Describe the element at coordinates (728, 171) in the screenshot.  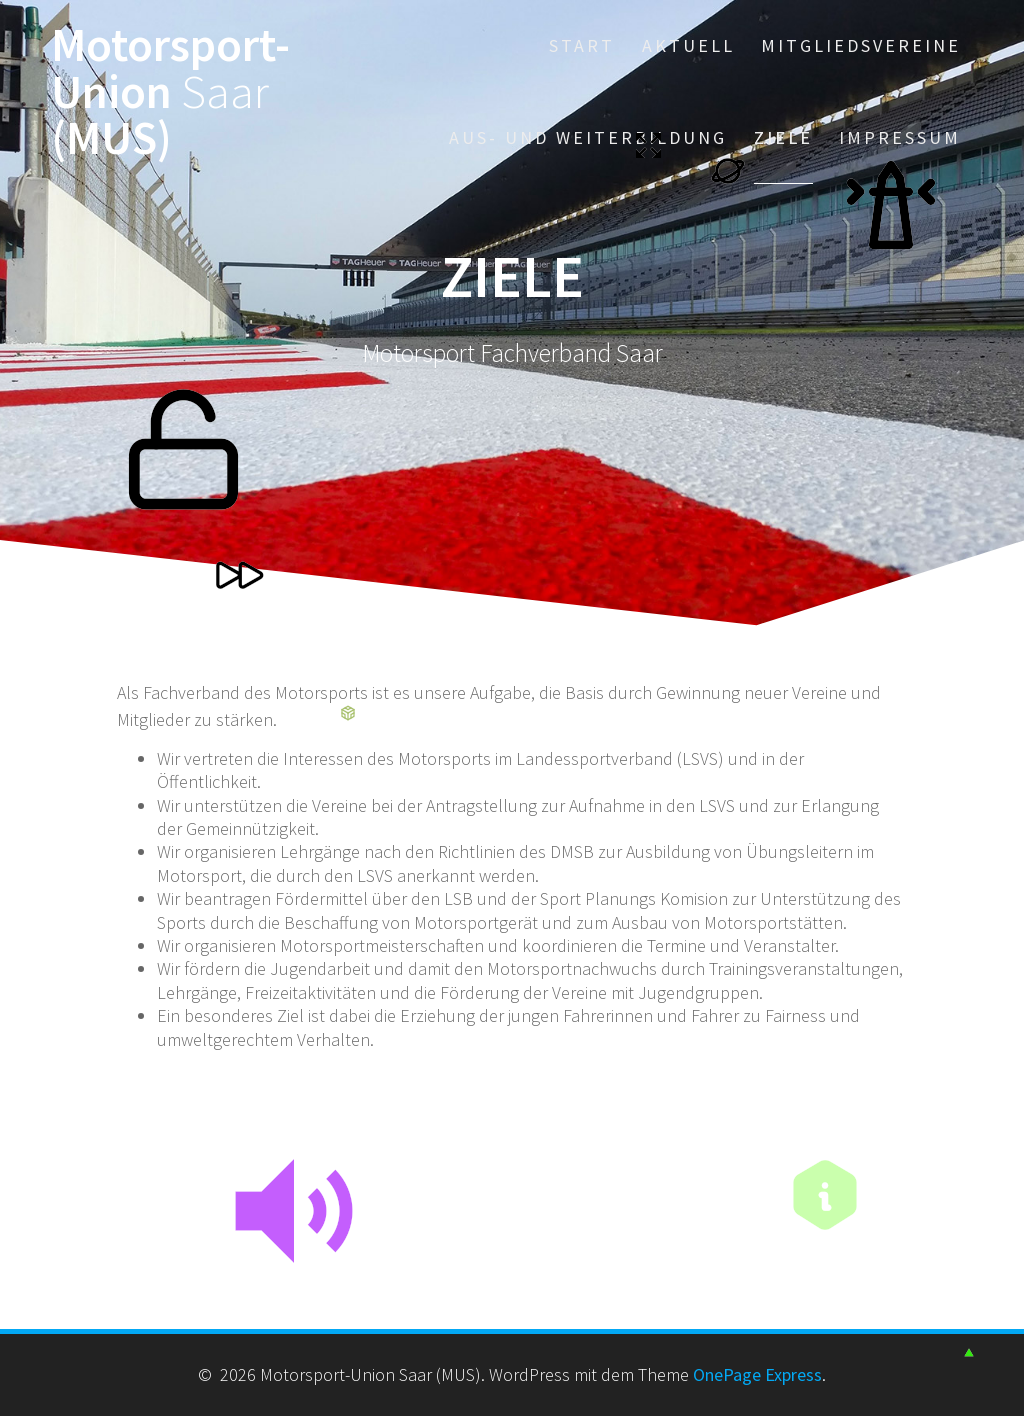
I see `explore global or worldwide content` at that location.